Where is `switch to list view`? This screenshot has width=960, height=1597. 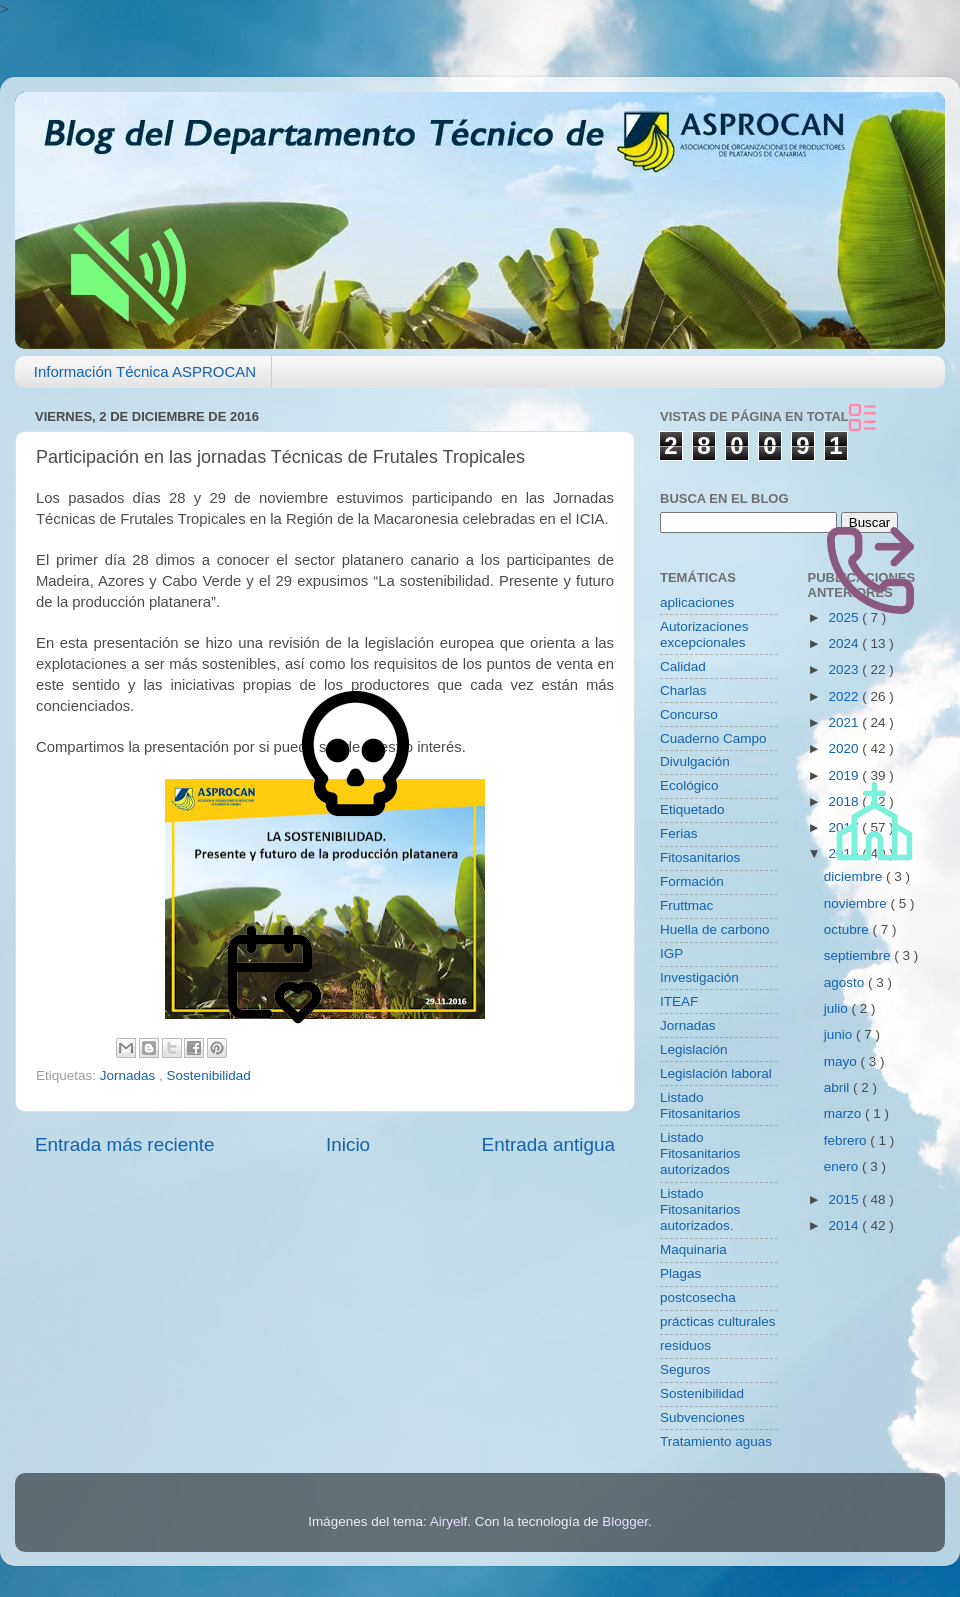
switch to list view is located at coordinates (862, 417).